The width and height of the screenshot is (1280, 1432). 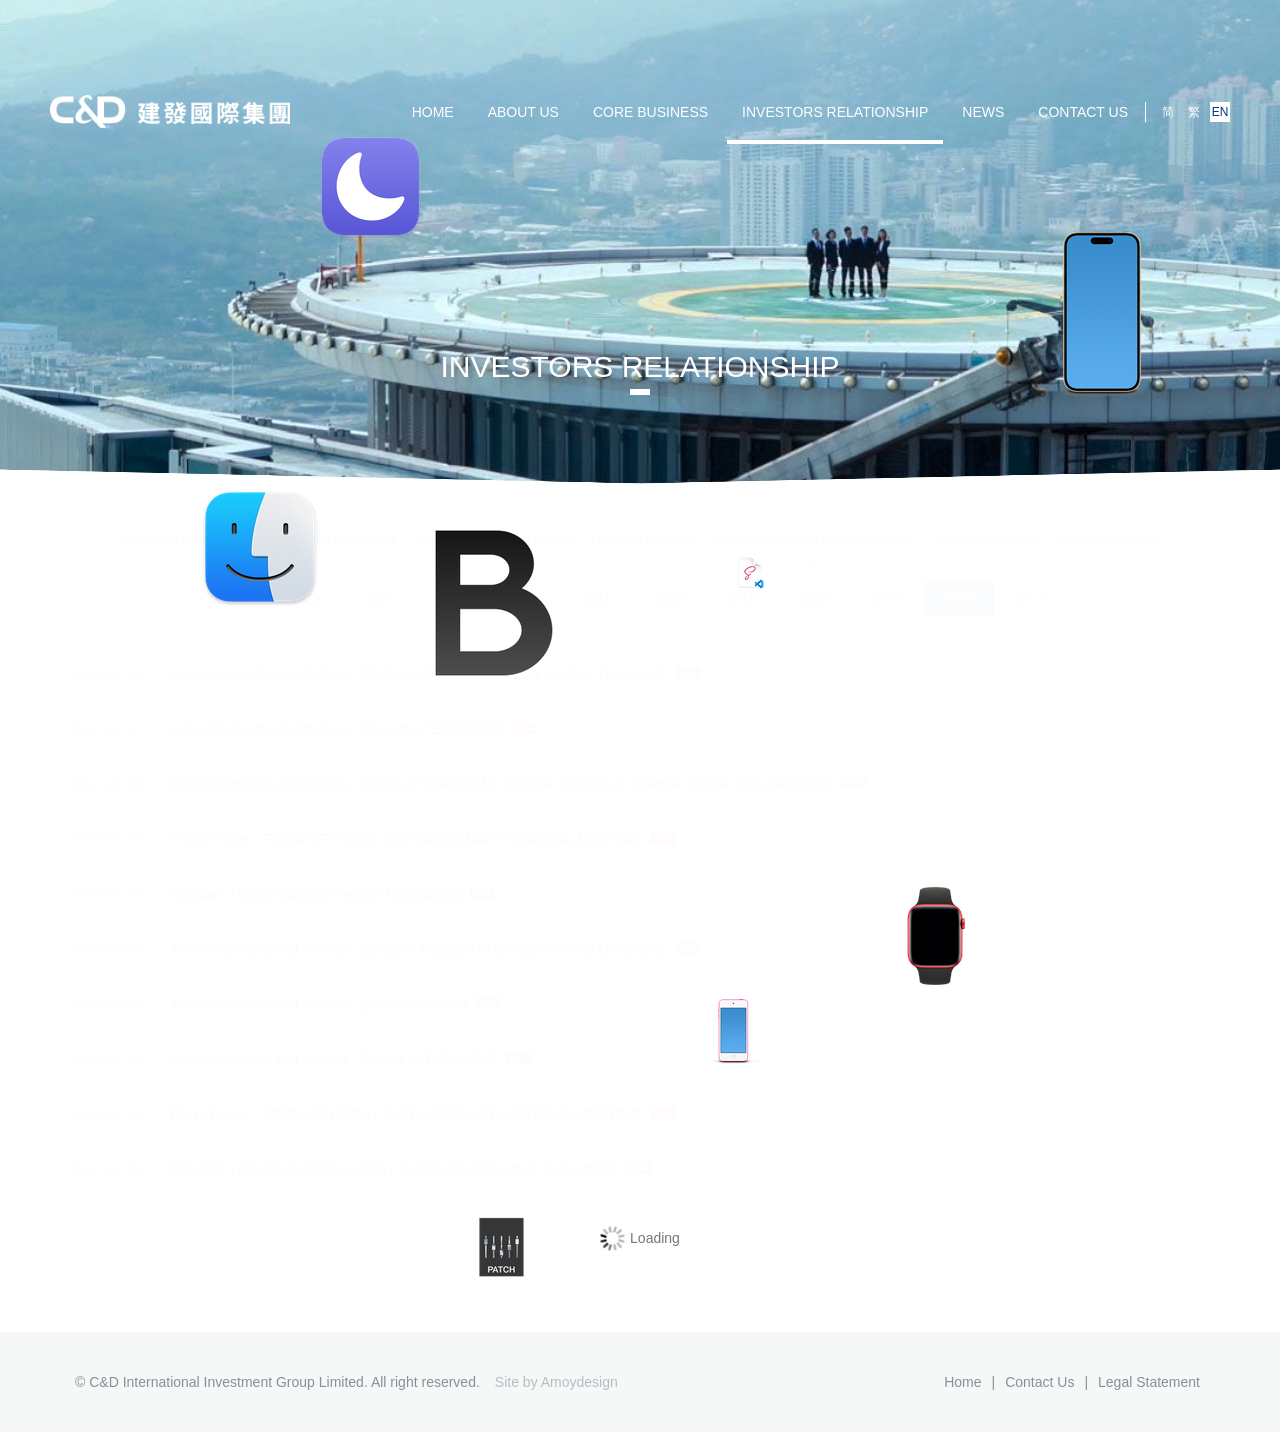 What do you see at coordinates (501, 1248) in the screenshot?
I see `open patch settings in GarageBand` at bounding box center [501, 1248].